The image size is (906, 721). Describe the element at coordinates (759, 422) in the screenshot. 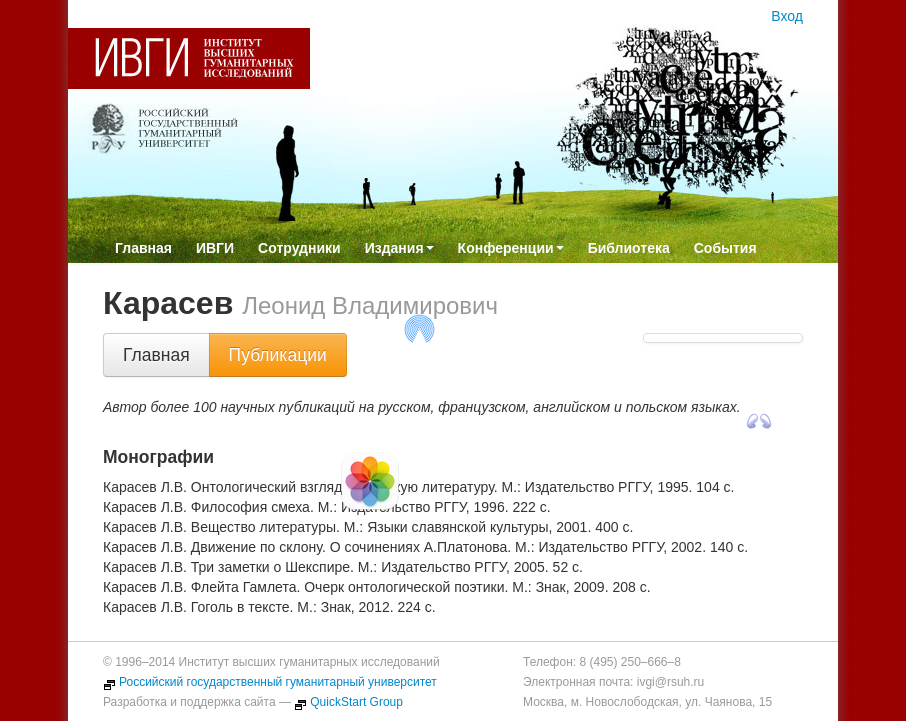

I see `connect beats wireless earbuds via bluetooth` at that location.